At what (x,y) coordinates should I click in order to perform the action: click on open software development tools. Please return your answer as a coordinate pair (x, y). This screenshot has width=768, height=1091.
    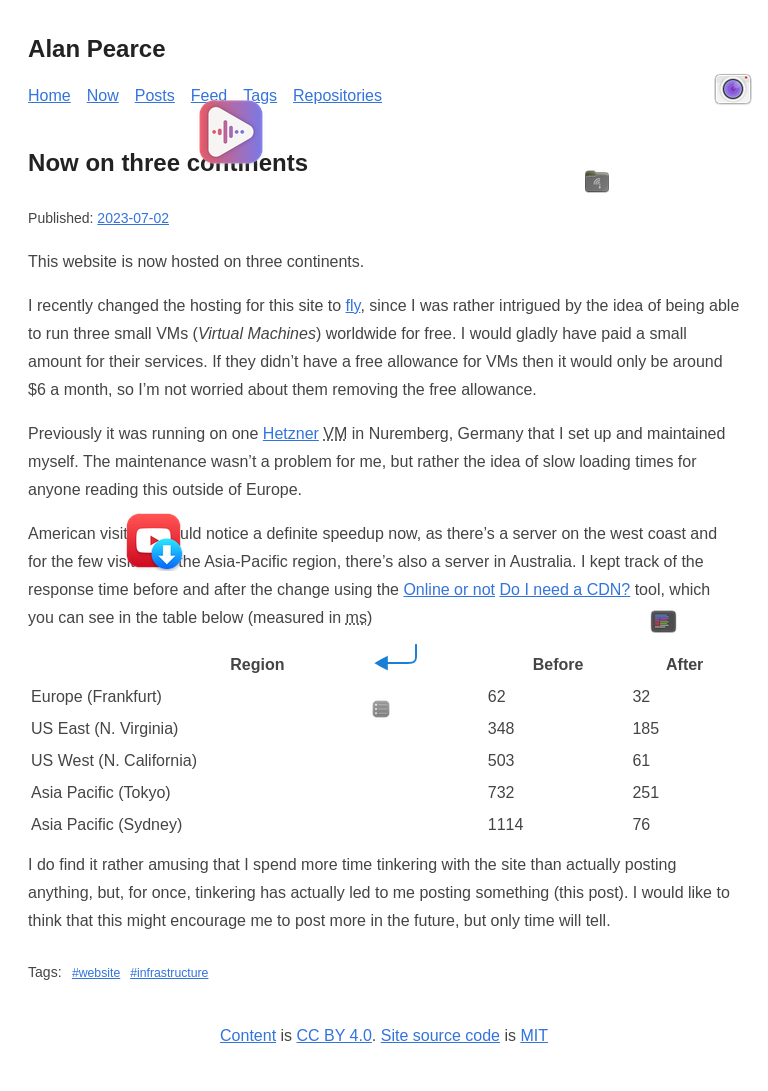
    Looking at the image, I should click on (663, 621).